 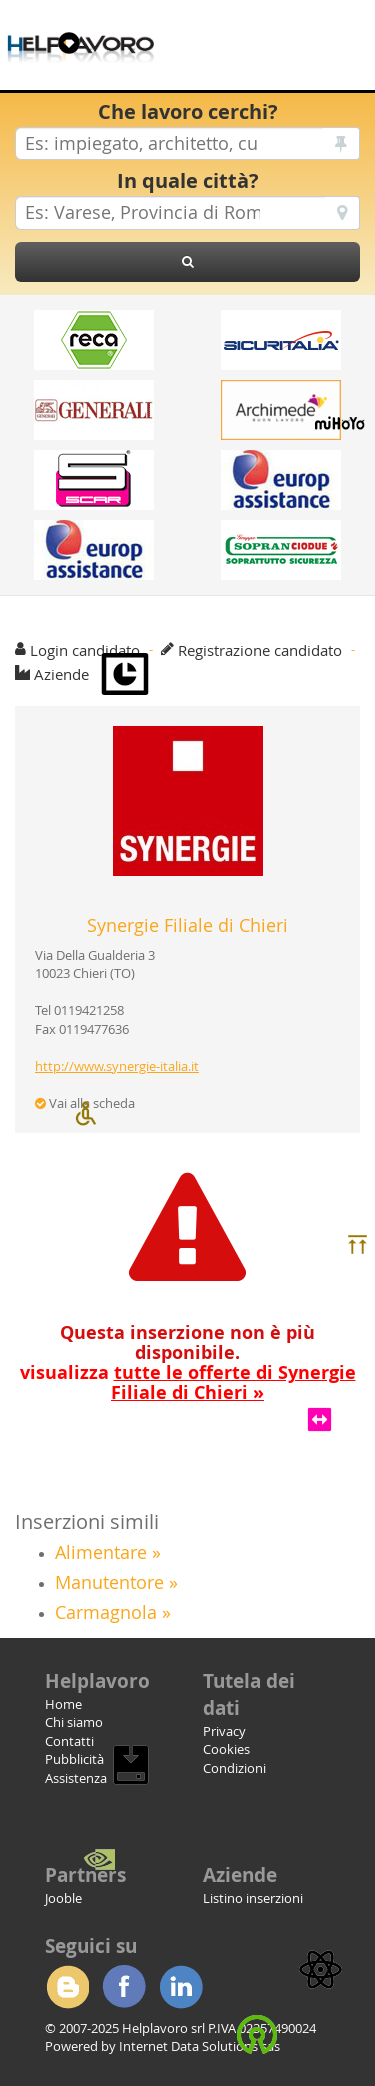 I want to click on align selected content to the top edge, so click(x=357, y=1244).